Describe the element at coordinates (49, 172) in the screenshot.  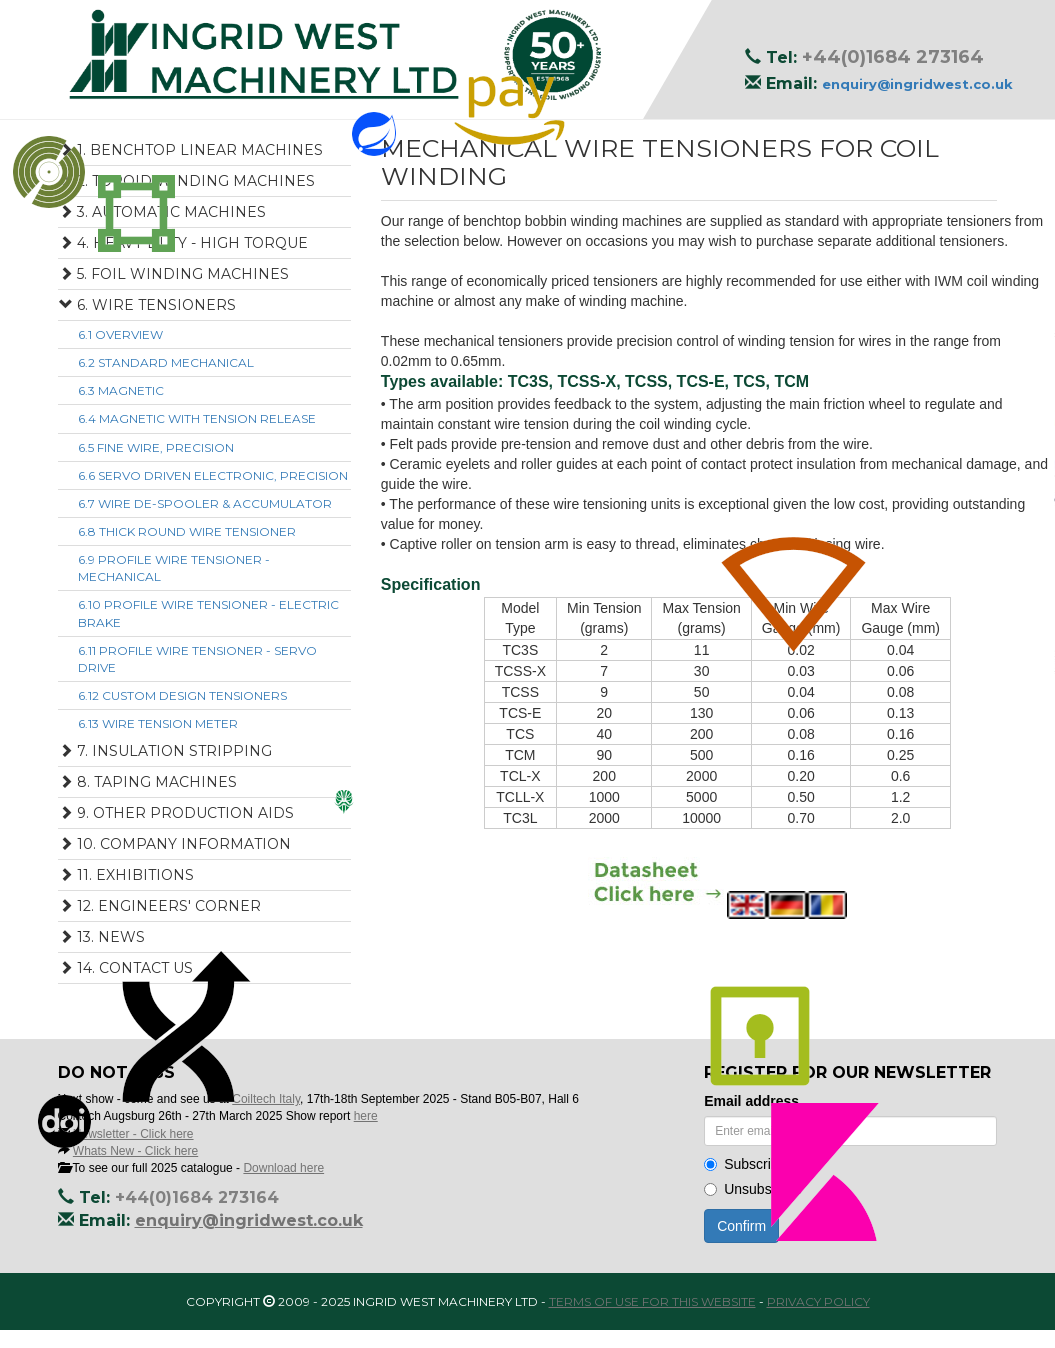
I see `open discogs music database` at that location.